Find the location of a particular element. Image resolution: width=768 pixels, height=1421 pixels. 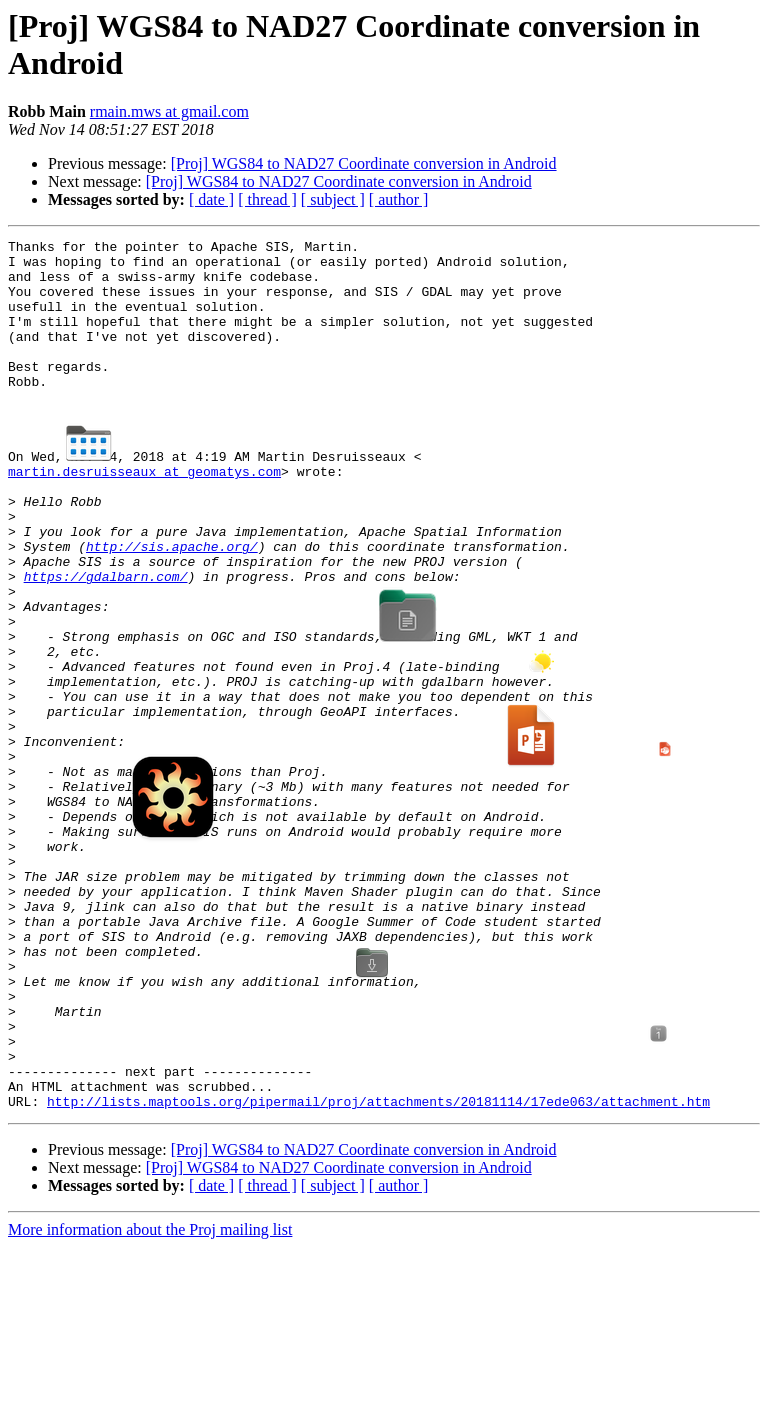

open the calendar app is located at coordinates (658, 1033).